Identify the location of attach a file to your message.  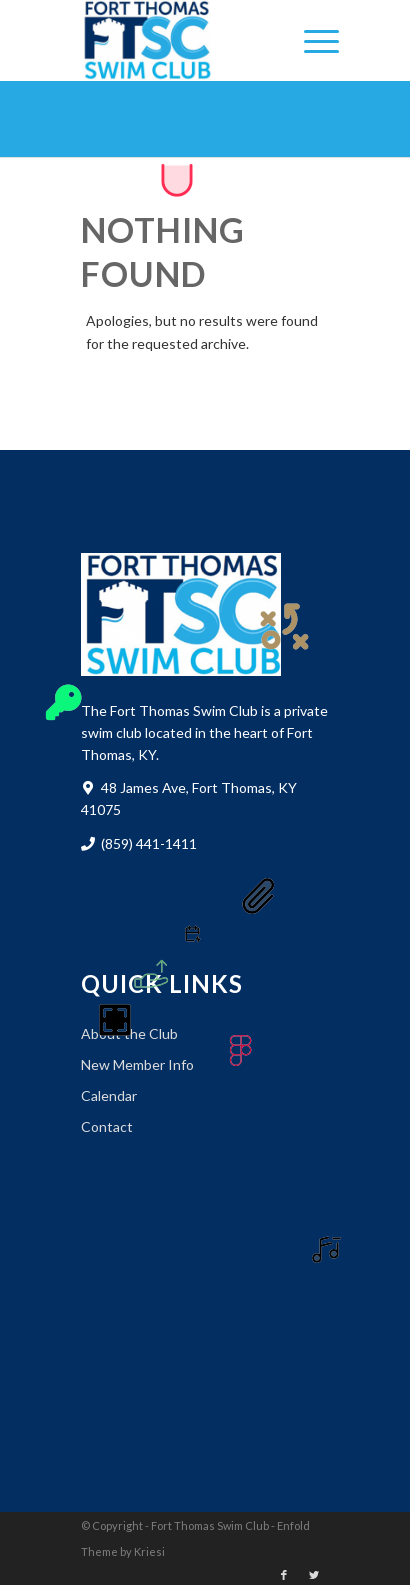
(259, 896).